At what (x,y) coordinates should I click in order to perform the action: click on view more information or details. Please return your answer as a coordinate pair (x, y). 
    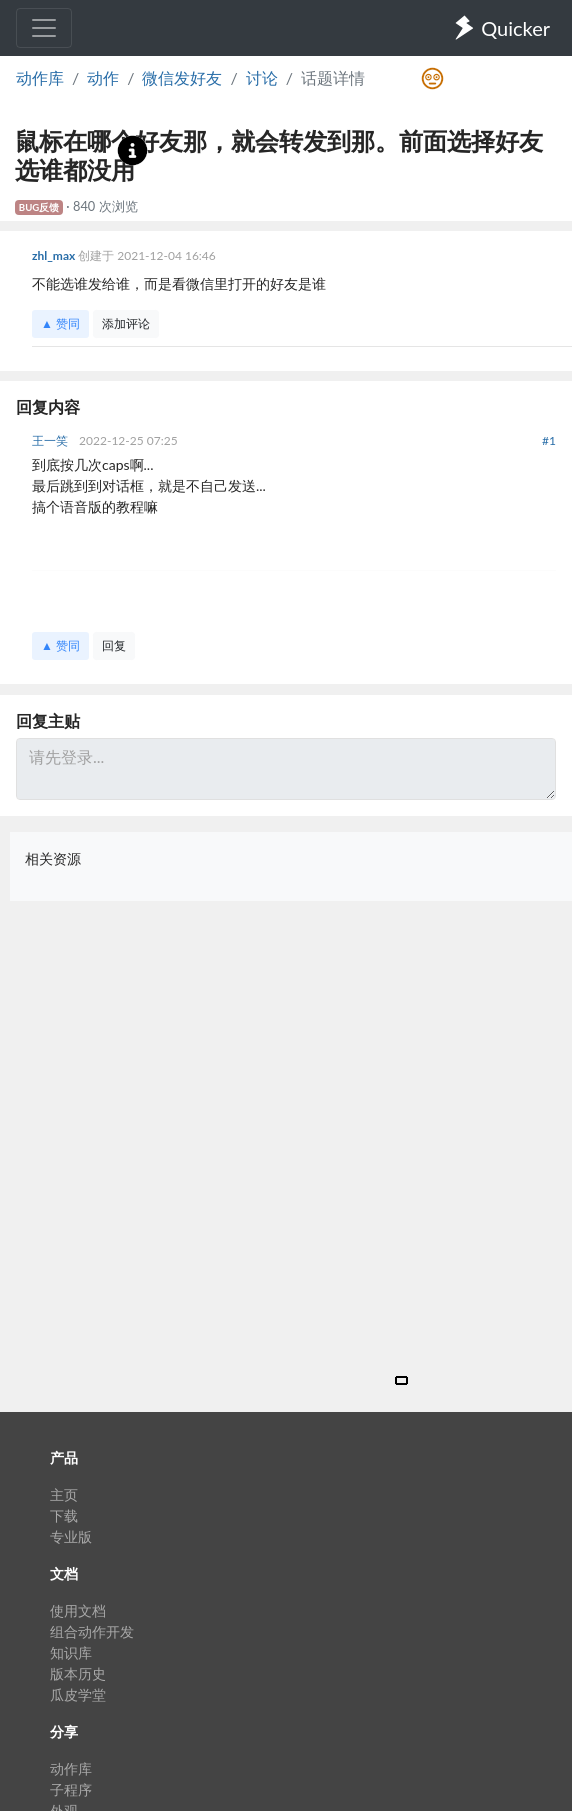
    Looking at the image, I should click on (132, 150).